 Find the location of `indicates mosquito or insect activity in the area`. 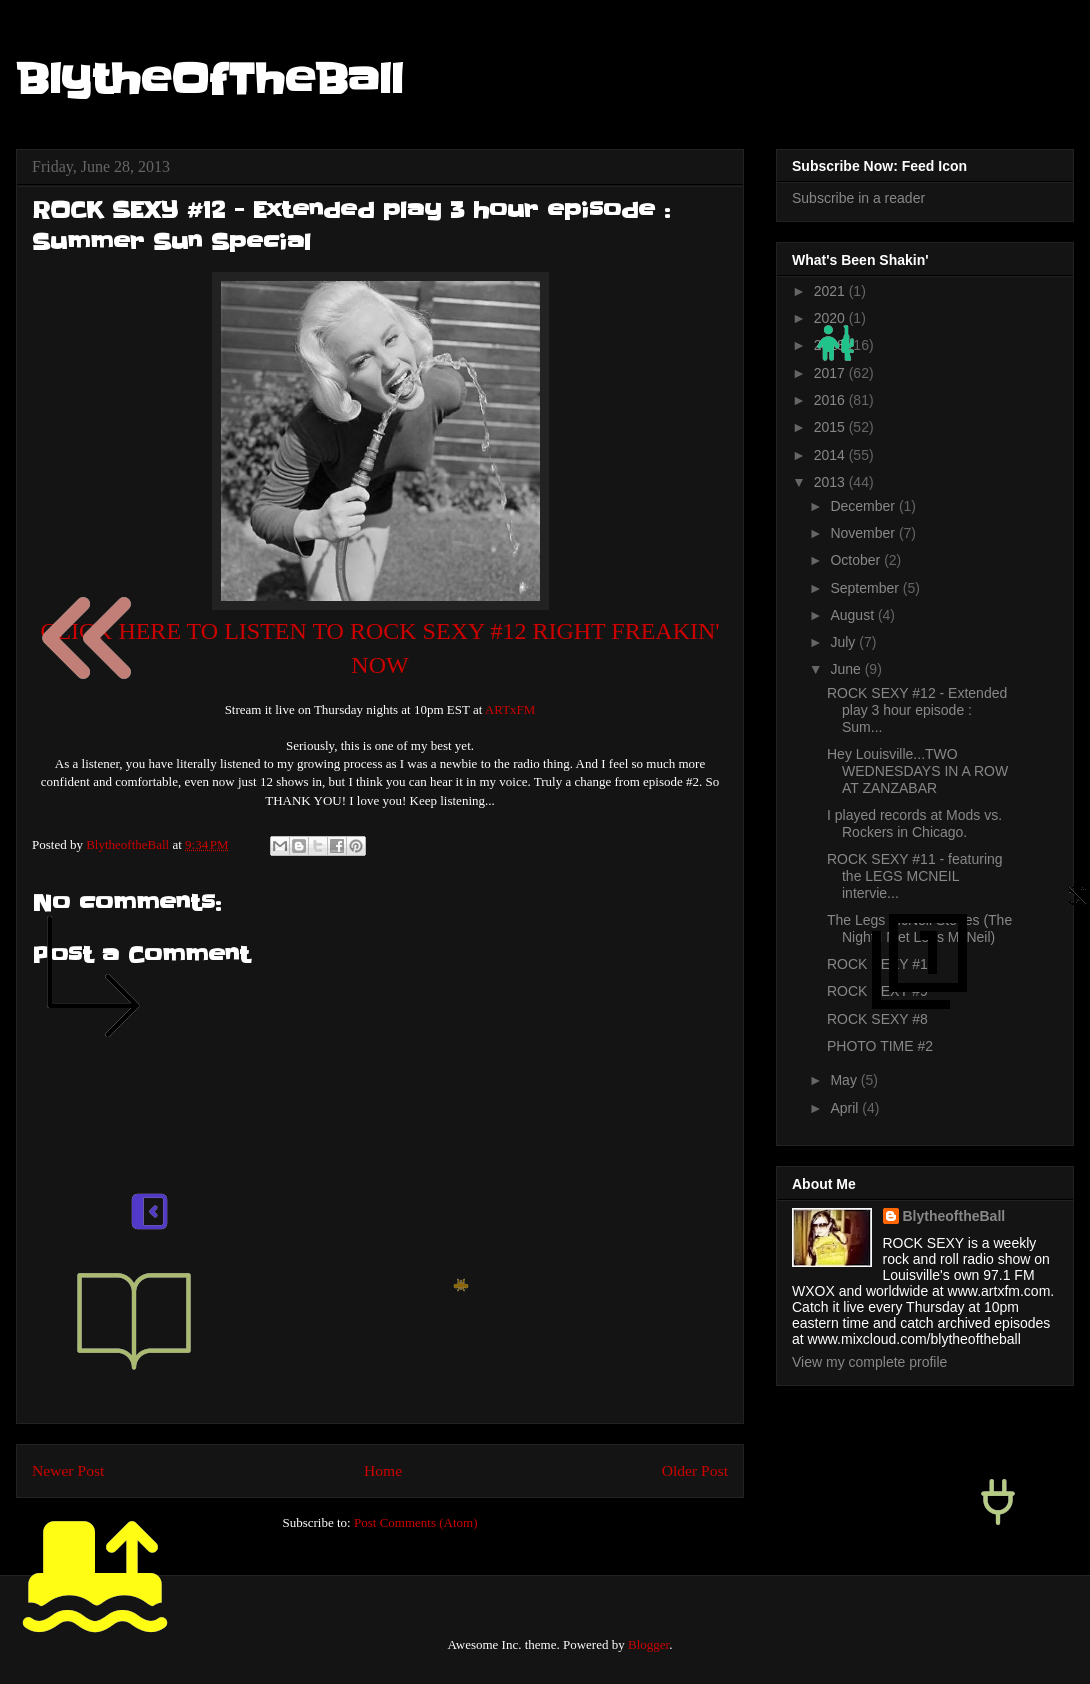

indicates mosquito or insect activity in the area is located at coordinates (461, 1285).